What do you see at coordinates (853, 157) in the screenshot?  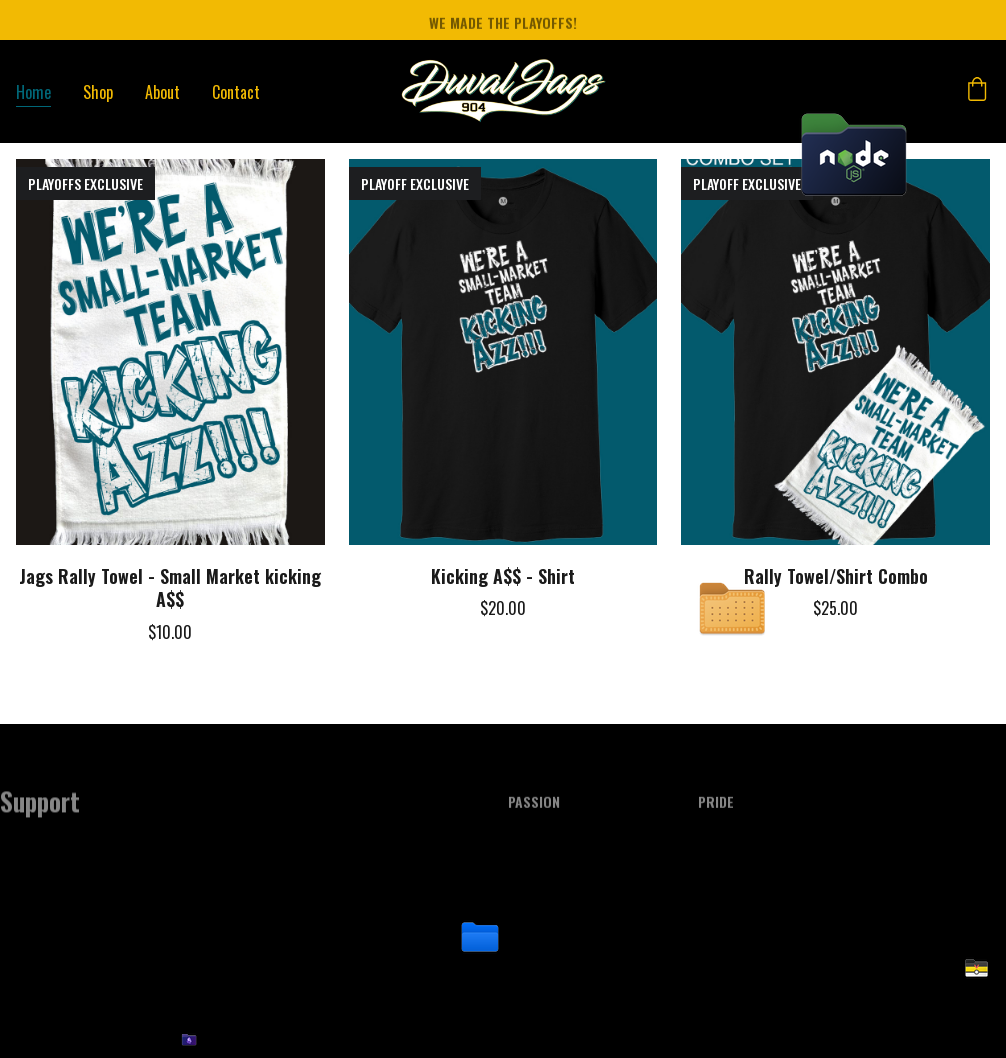 I see `open folder containing node.js project files` at bounding box center [853, 157].